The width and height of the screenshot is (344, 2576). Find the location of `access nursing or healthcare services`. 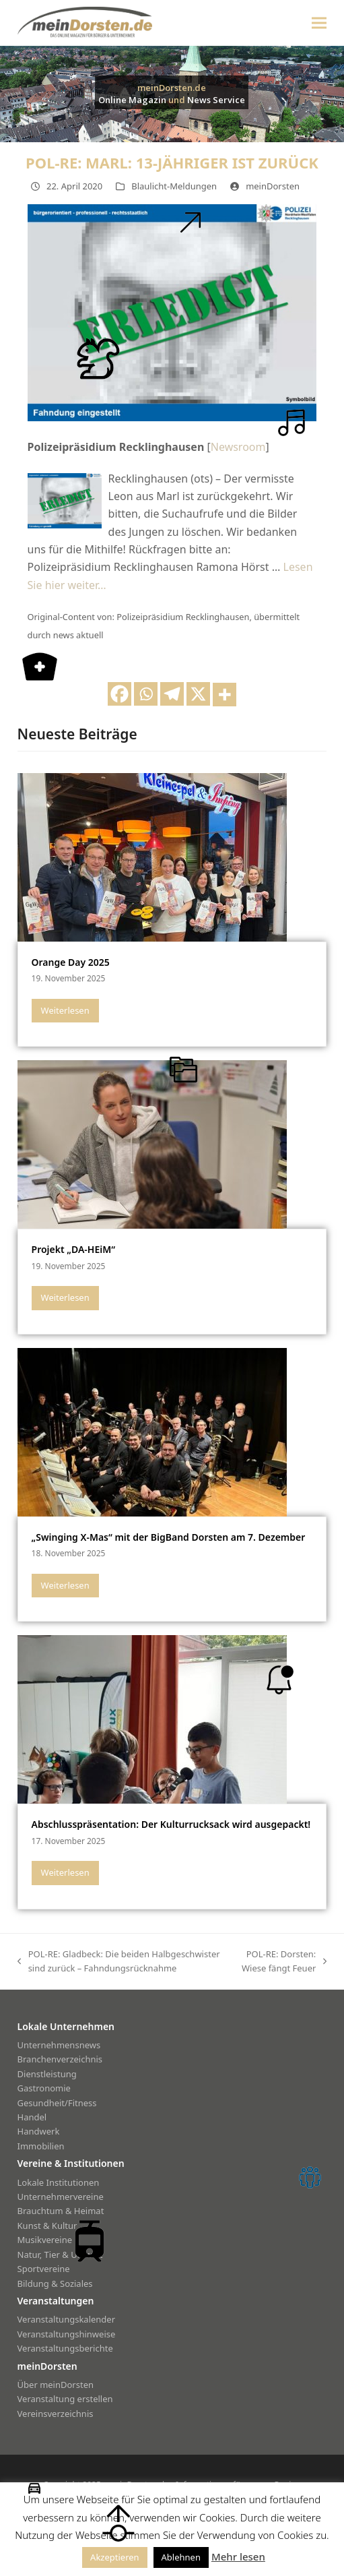

access nursing or healthcare services is located at coordinates (40, 667).